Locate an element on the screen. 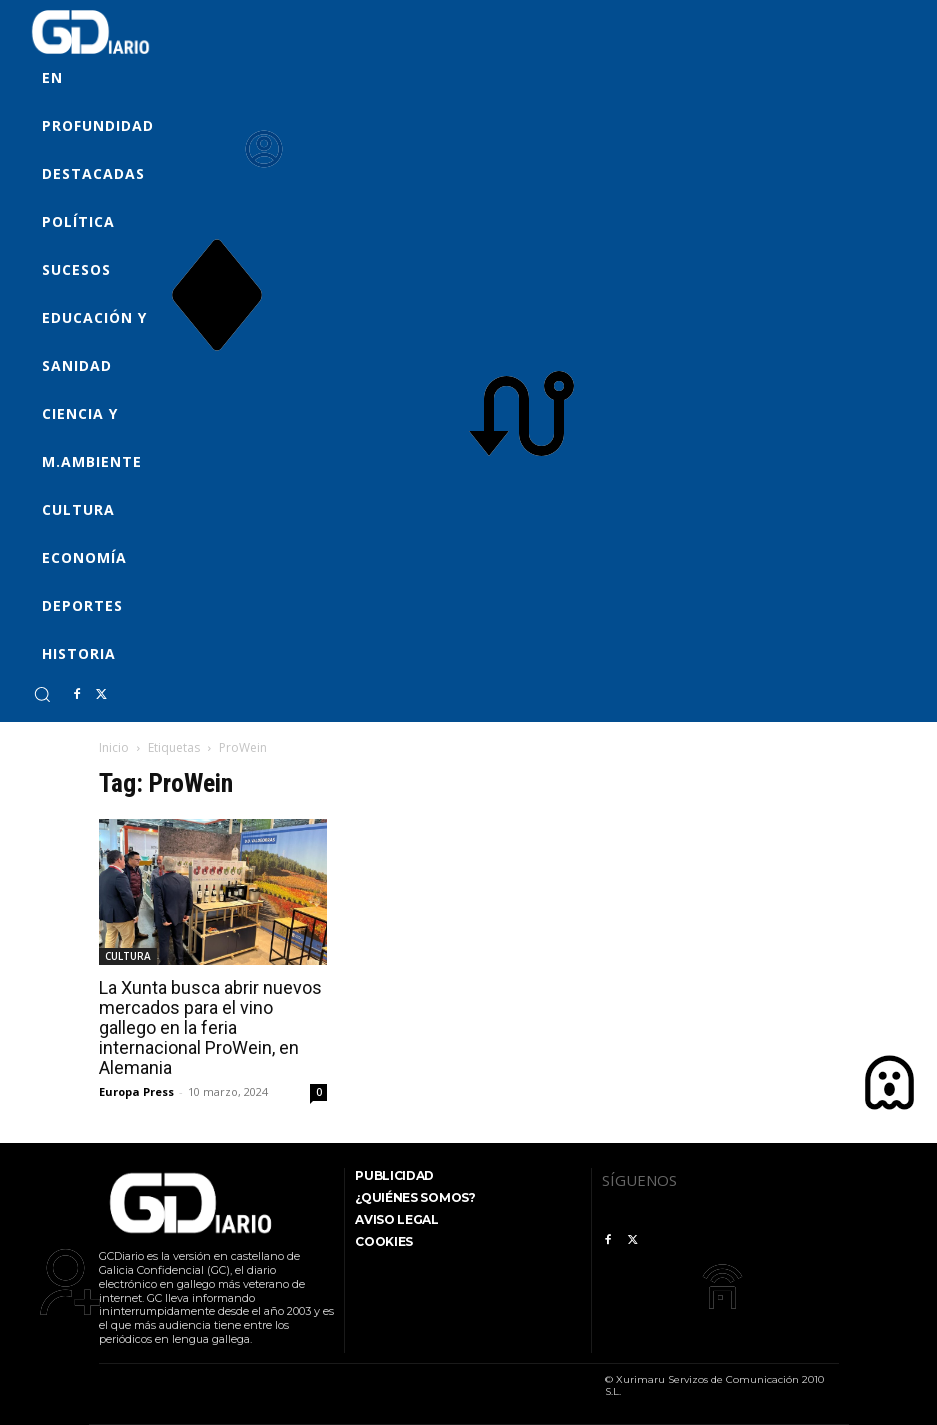  toggle ghost mode or anonymous browsing is located at coordinates (889, 1082).